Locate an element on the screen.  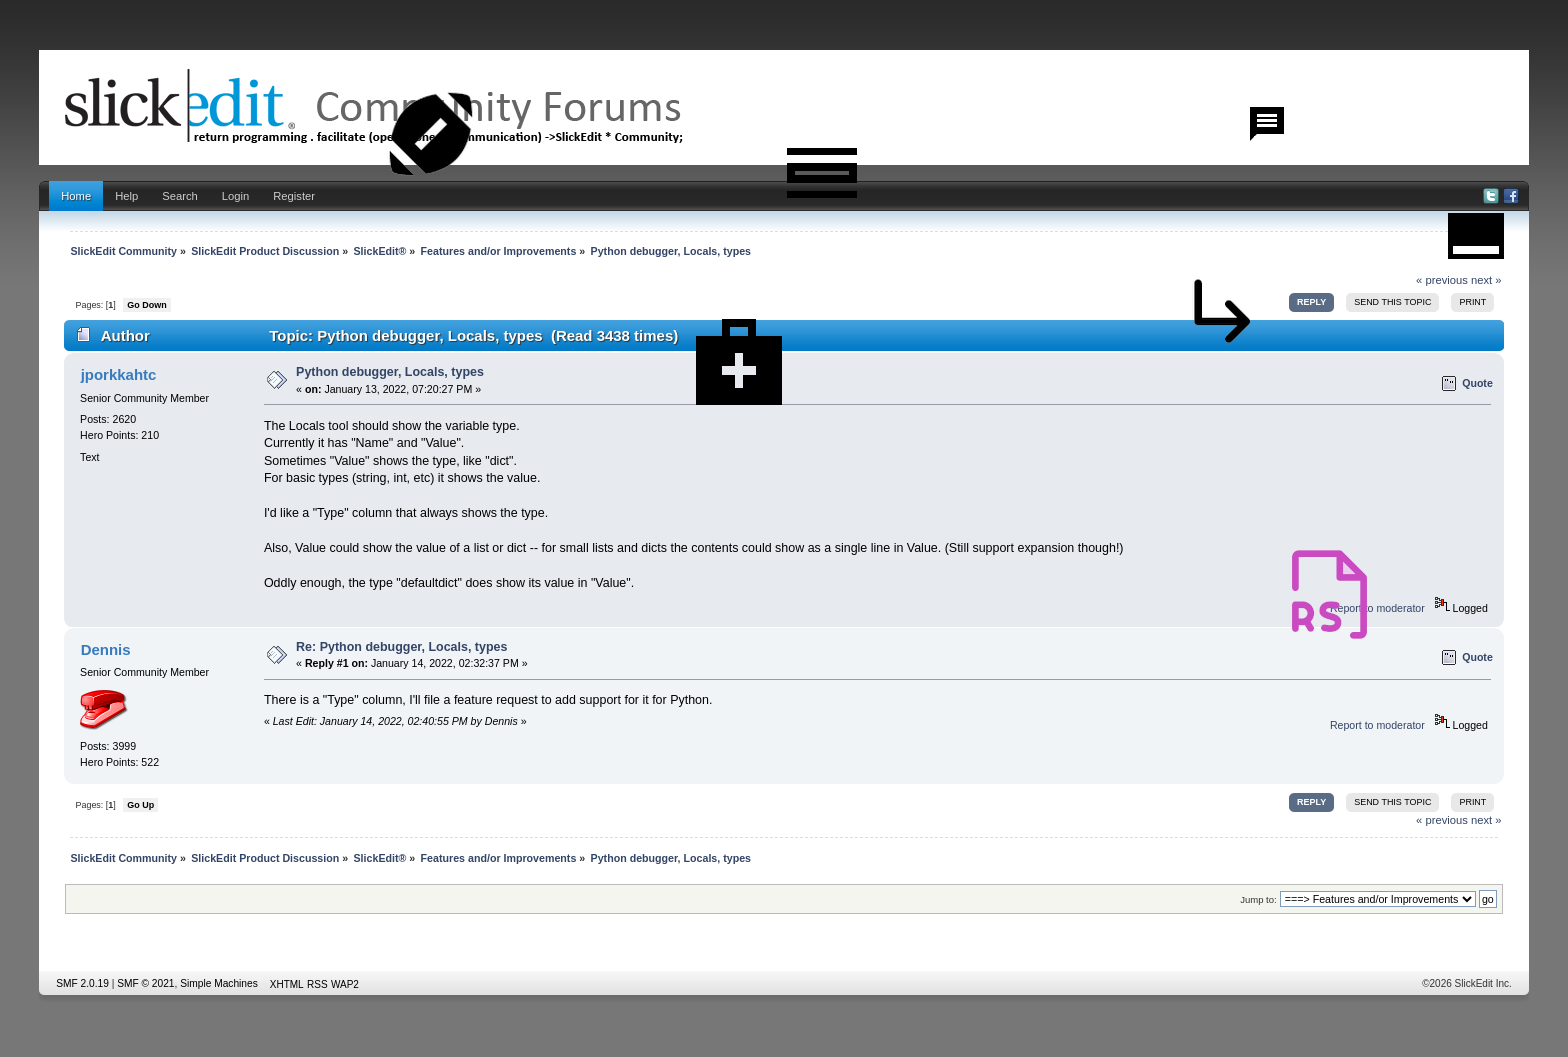
a Rust source code file is located at coordinates (1329, 594).